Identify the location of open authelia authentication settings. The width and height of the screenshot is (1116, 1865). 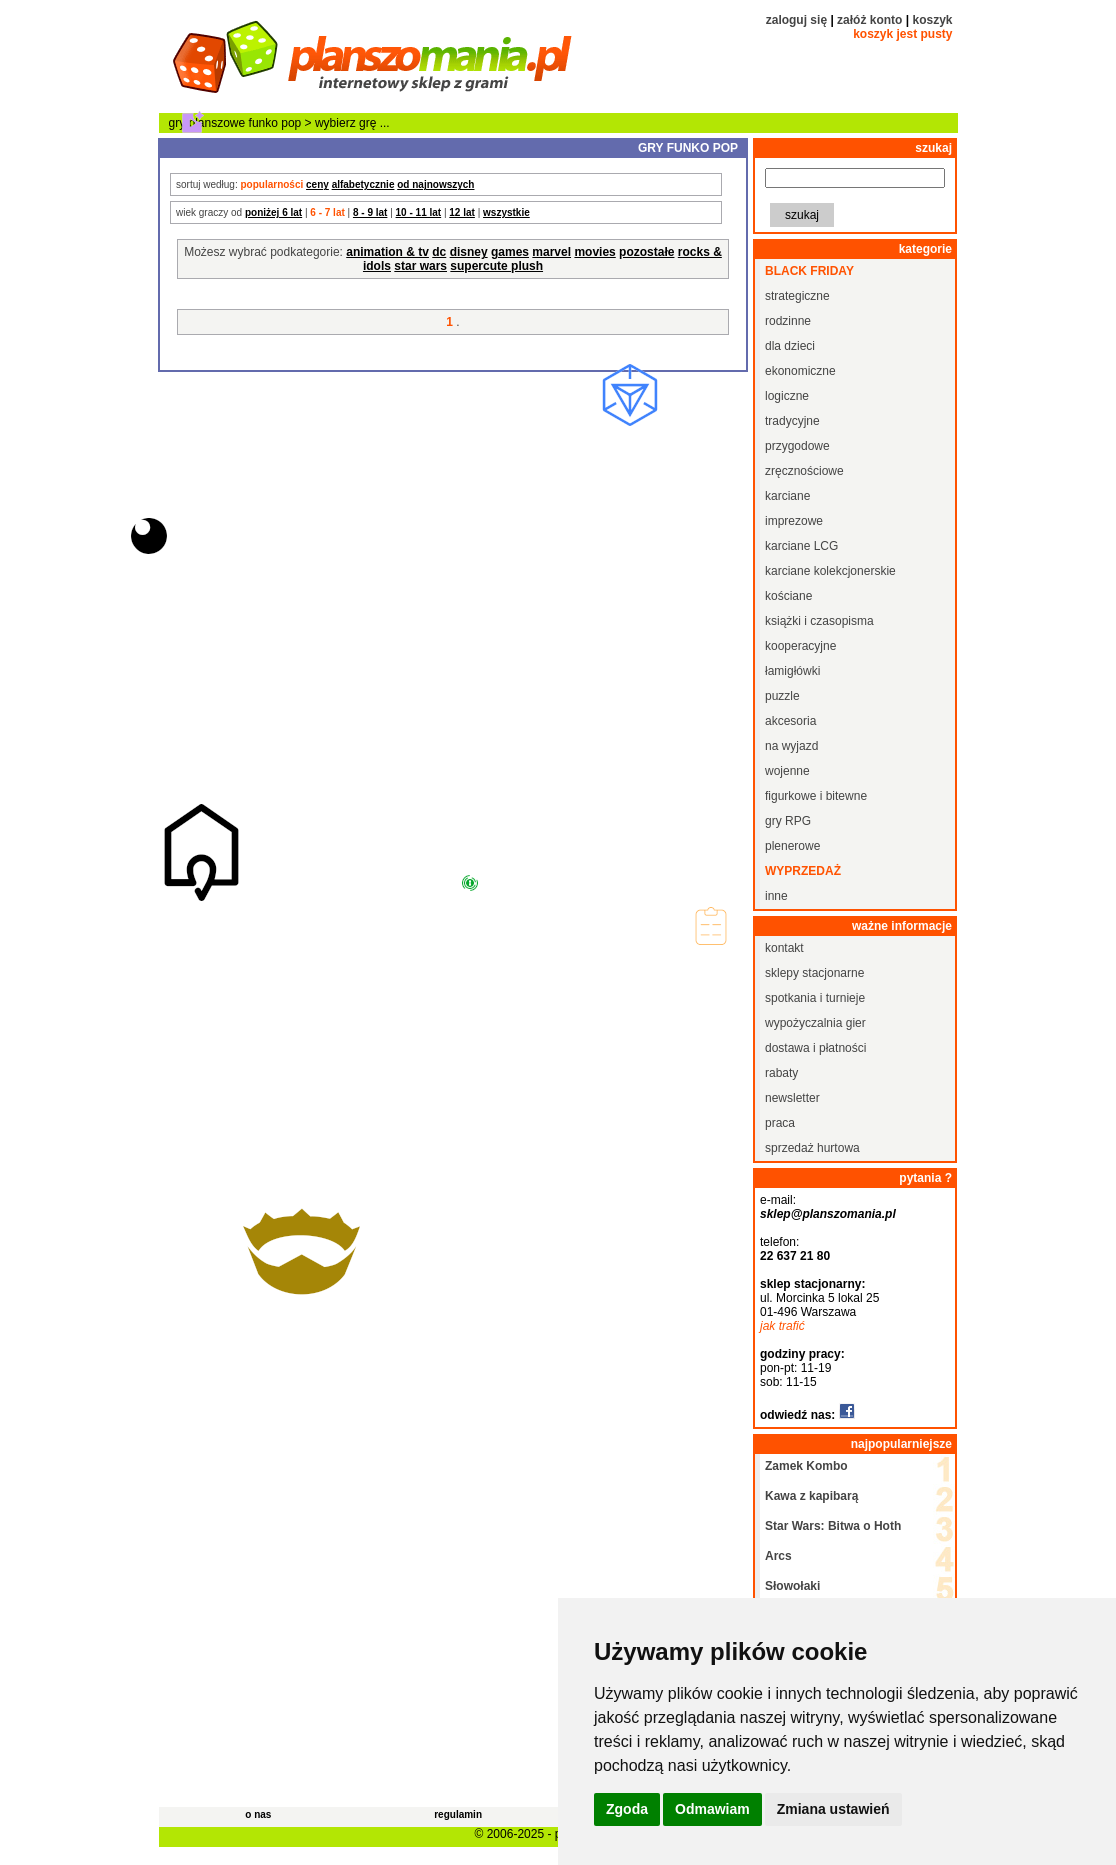
(470, 883).